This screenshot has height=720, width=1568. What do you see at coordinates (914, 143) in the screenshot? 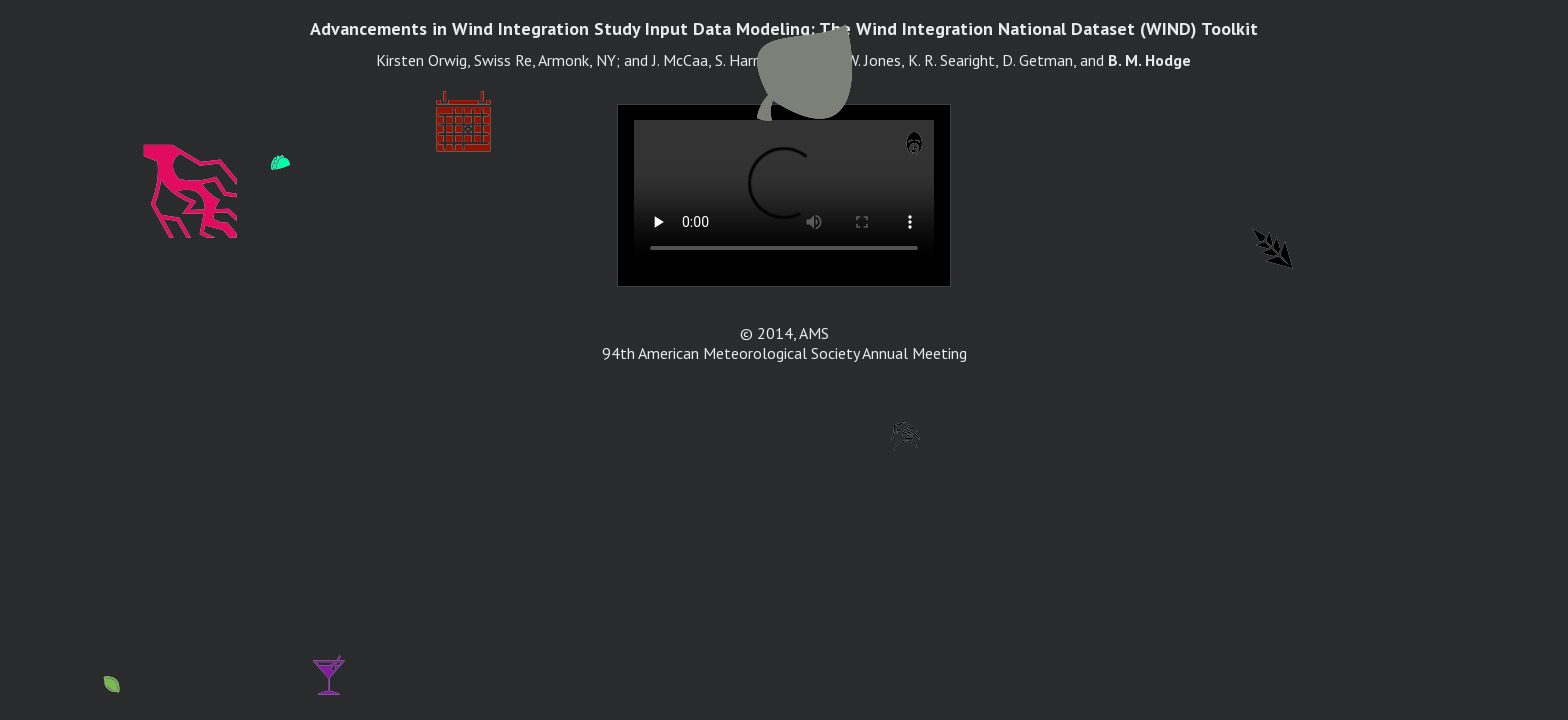
I see `access karaoke or singing features` at bounding box center [914, 143].